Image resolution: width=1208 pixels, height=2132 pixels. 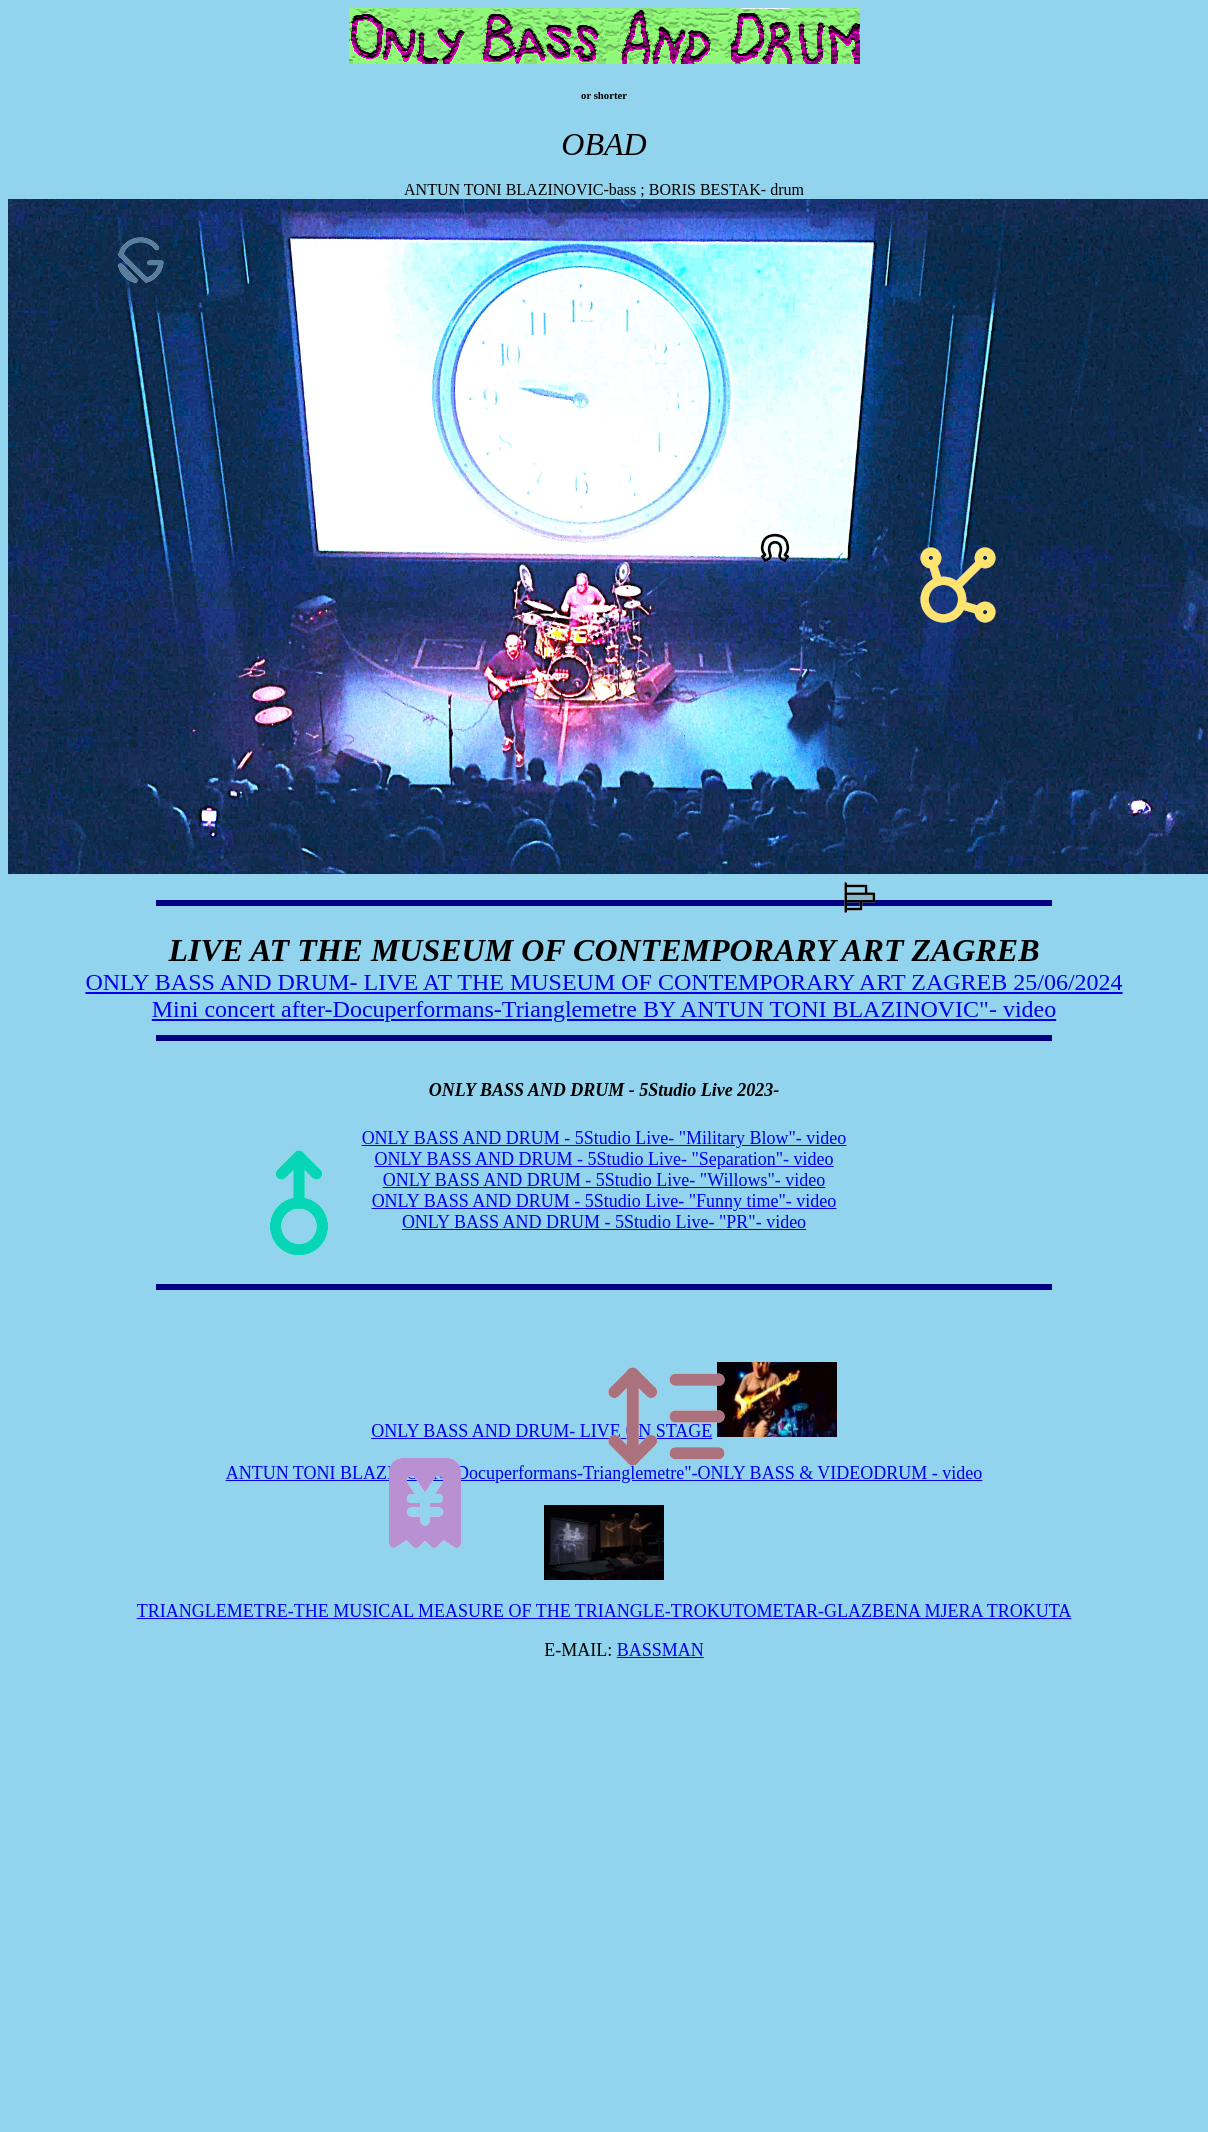 I want to click on view yen currency receipt, so click(x=425, y=1503).